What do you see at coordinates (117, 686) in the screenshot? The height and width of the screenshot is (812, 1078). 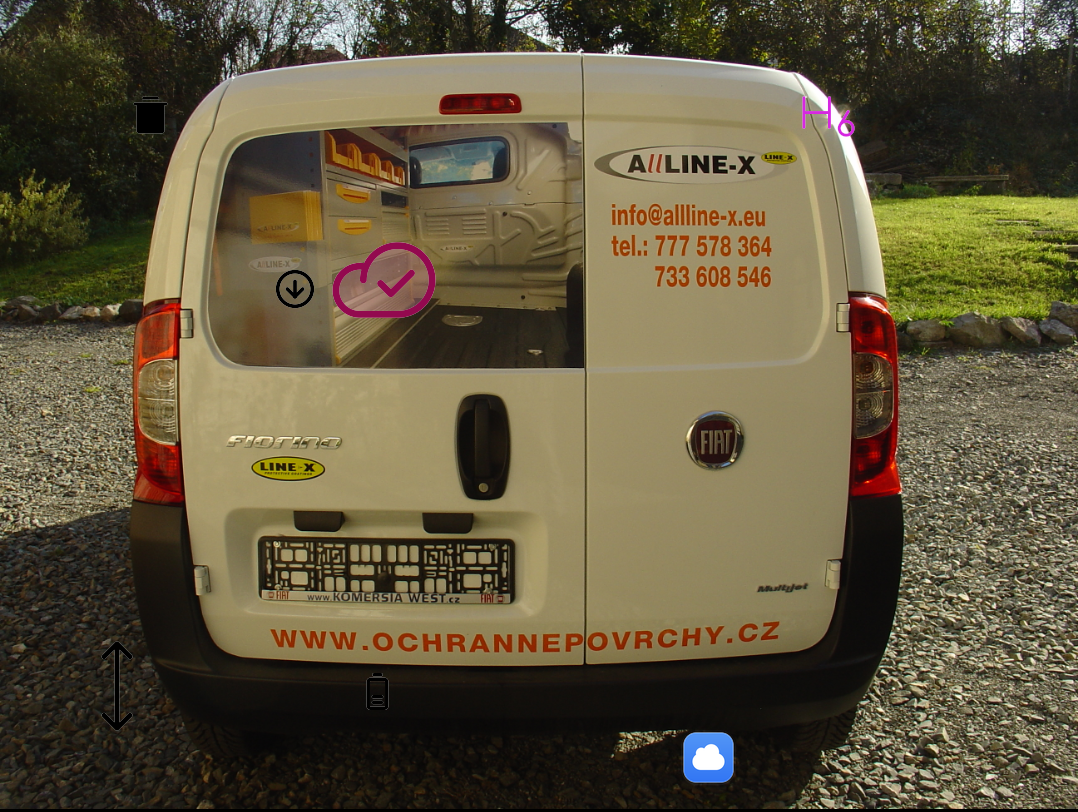 I see `adjust height or vertical size` at bounding box center [117, 686].